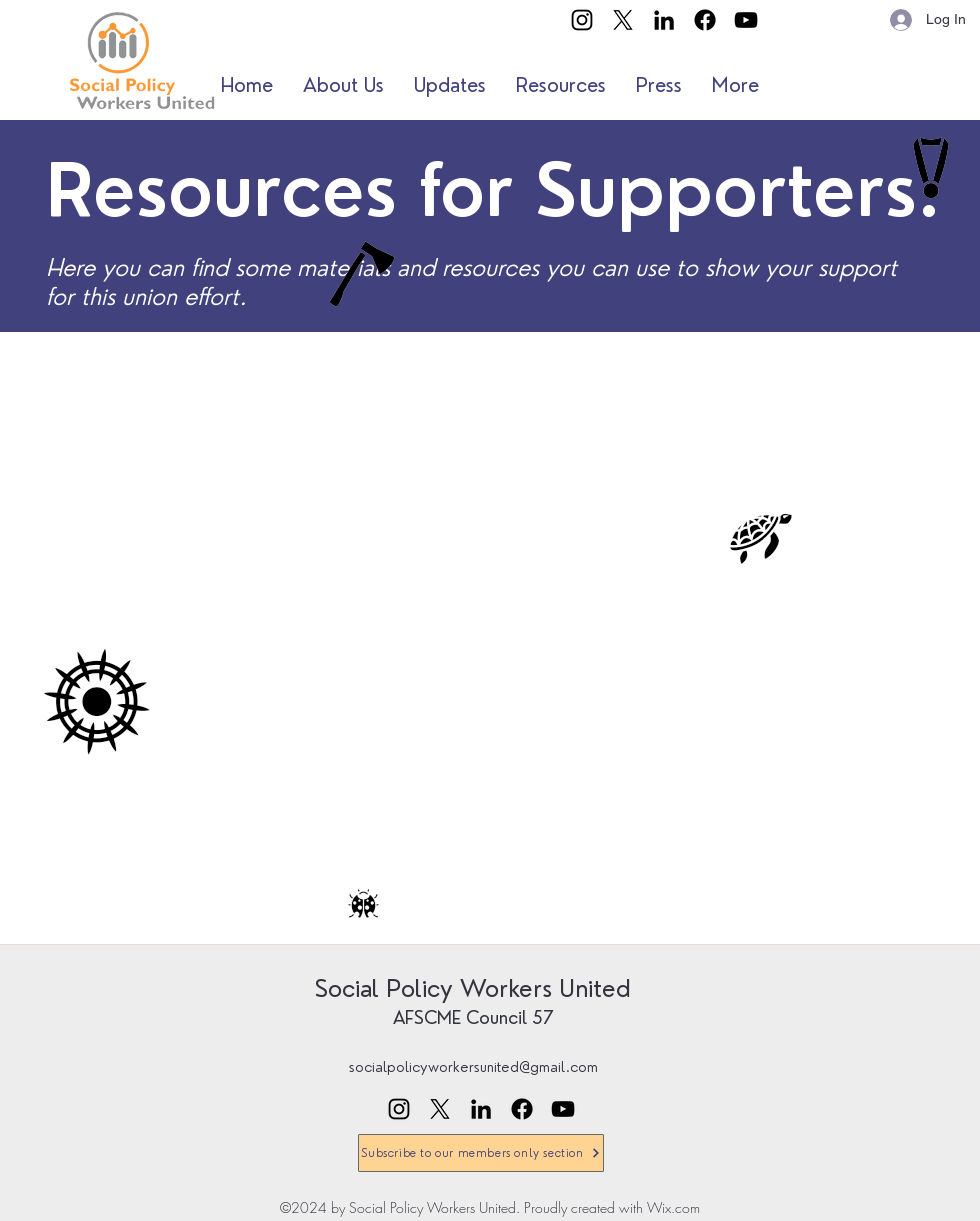 The image size is (980, 1221). Describe the element at coordinates (96, 701) in the screenshot. I see `sun or light-based ability icon in a game interface` at that location.